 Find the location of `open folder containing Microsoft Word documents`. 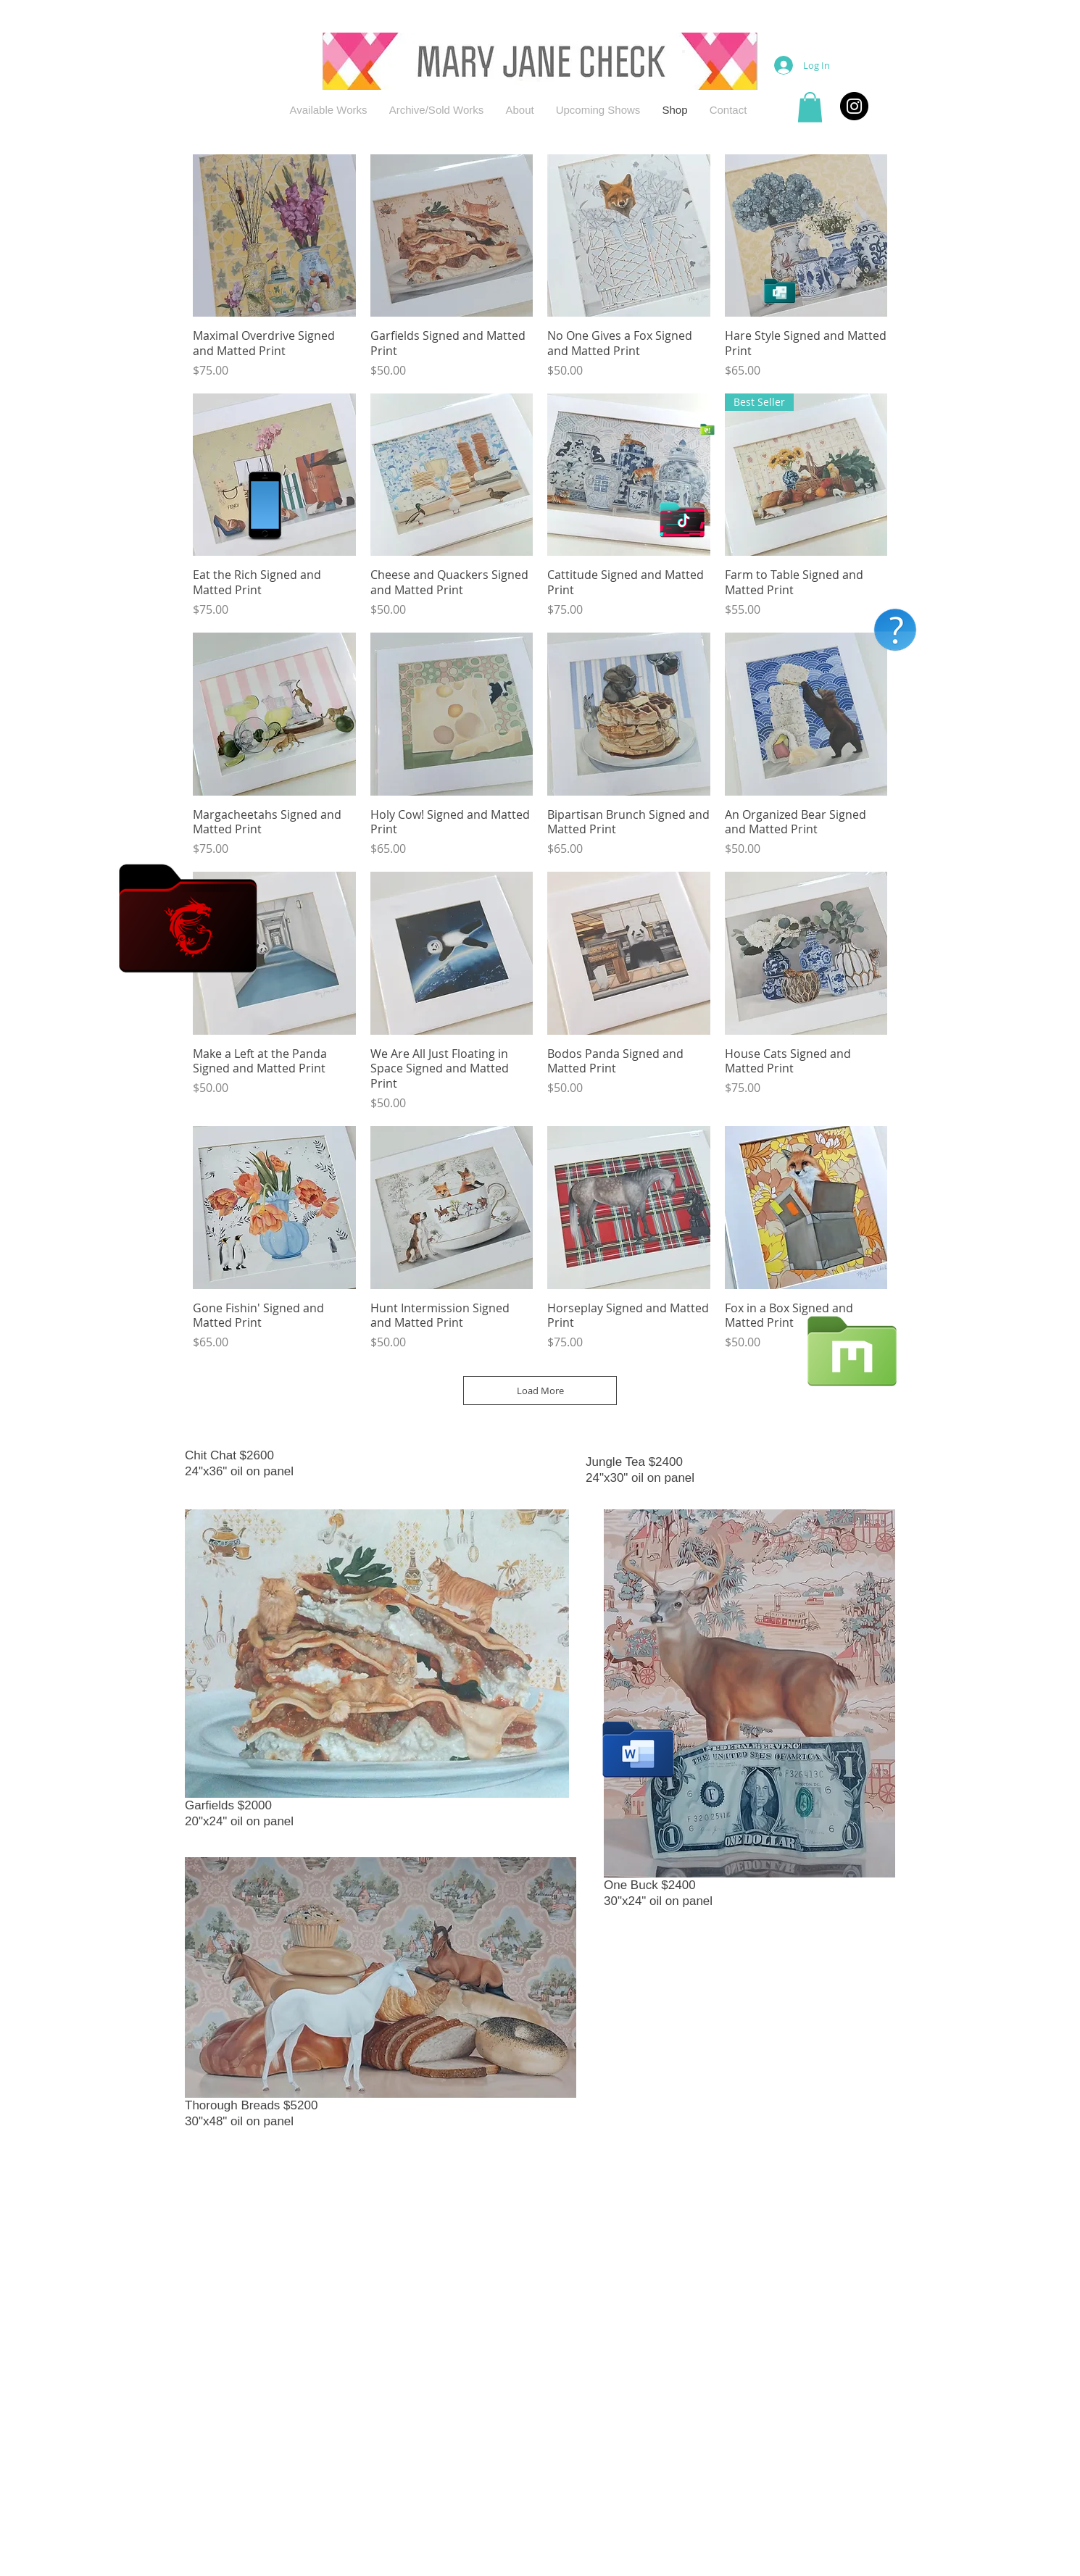

open folder containing Microsoft Word documents is located at coordinates (638, 1751).